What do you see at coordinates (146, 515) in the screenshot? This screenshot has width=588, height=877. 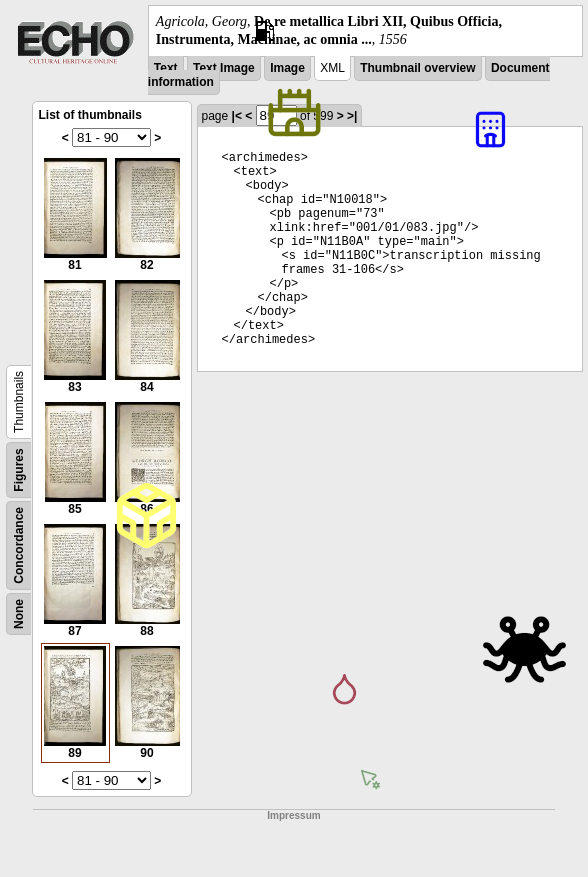 I see `open codesandbox development environment` at bounding box center [146, 515].